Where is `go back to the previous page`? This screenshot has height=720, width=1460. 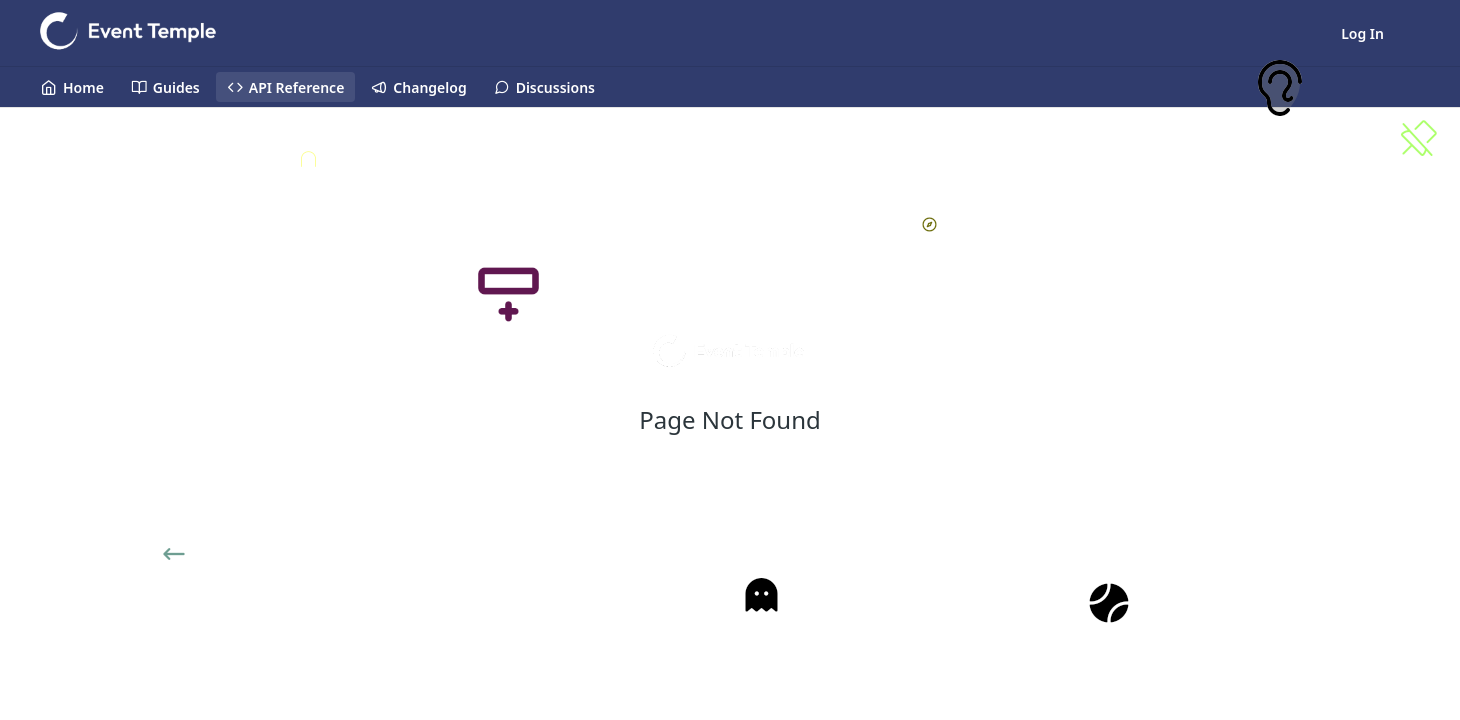 go back to the previous page is located at coordinates (174, 554).